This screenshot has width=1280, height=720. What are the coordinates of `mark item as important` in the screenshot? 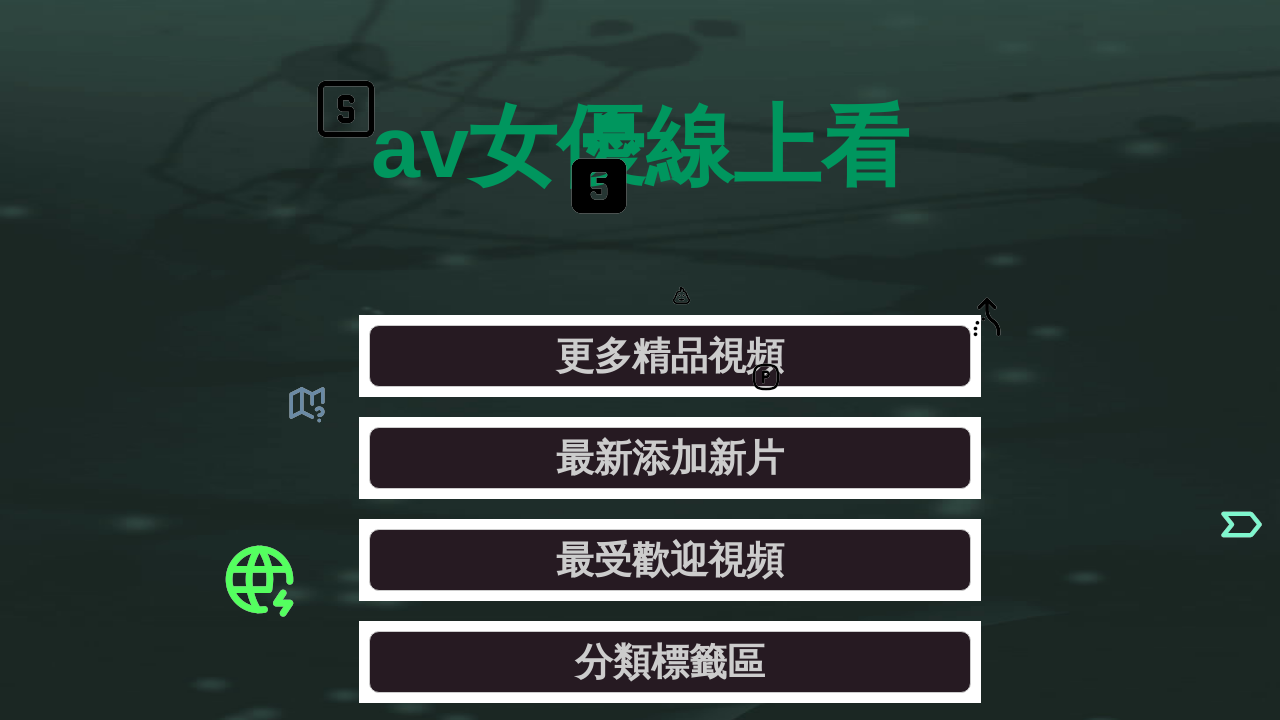 It's located at (1240, 524).